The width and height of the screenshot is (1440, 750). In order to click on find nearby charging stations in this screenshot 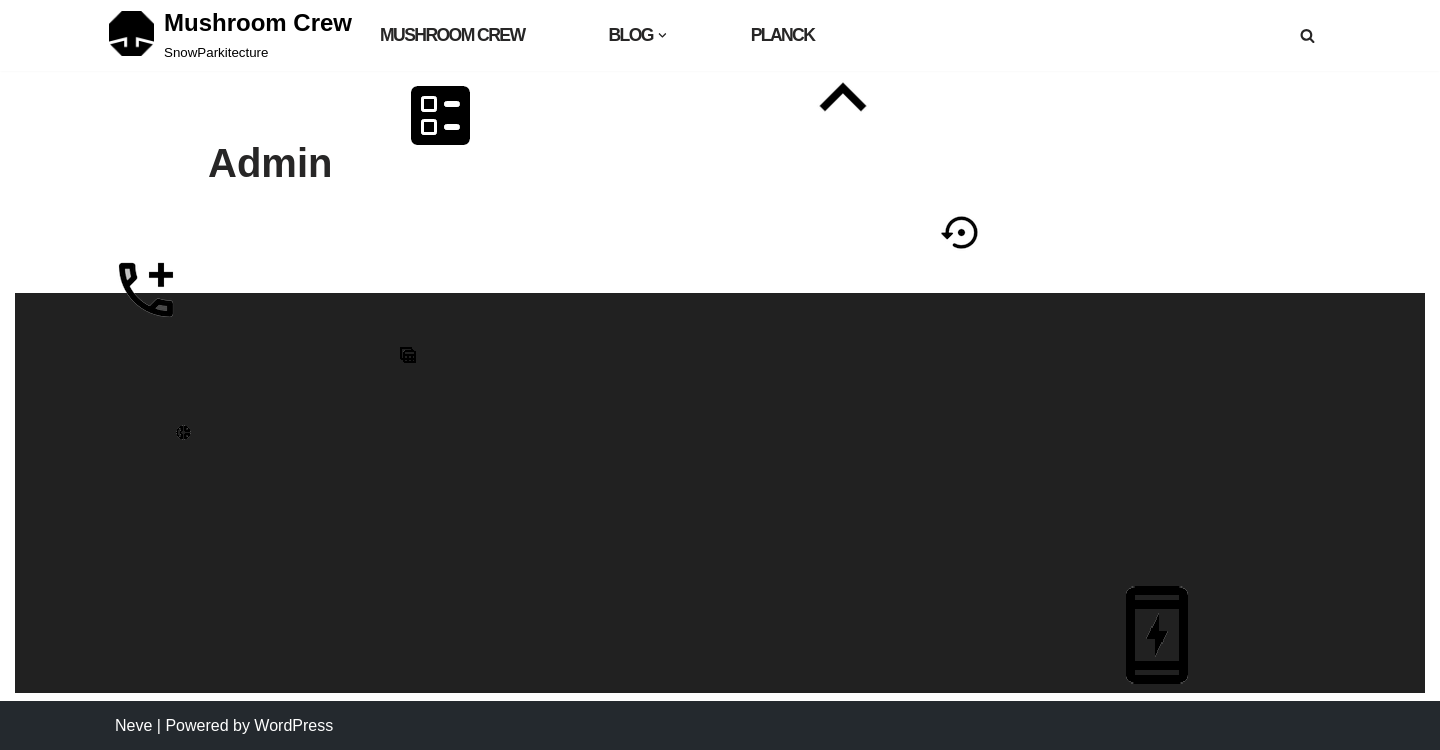, I will do `click(1157, 635)`.